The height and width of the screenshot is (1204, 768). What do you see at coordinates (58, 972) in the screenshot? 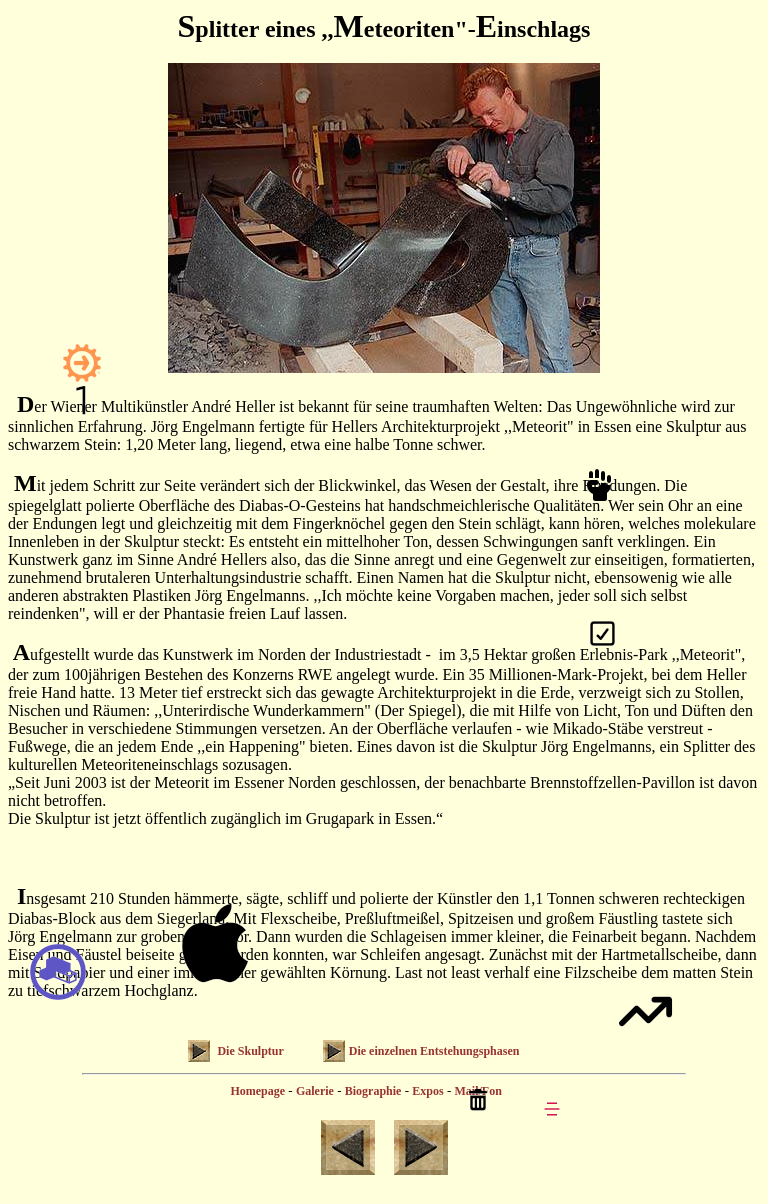
I see `indicates content is licensed for remixing` at bounding box center [58, 972].